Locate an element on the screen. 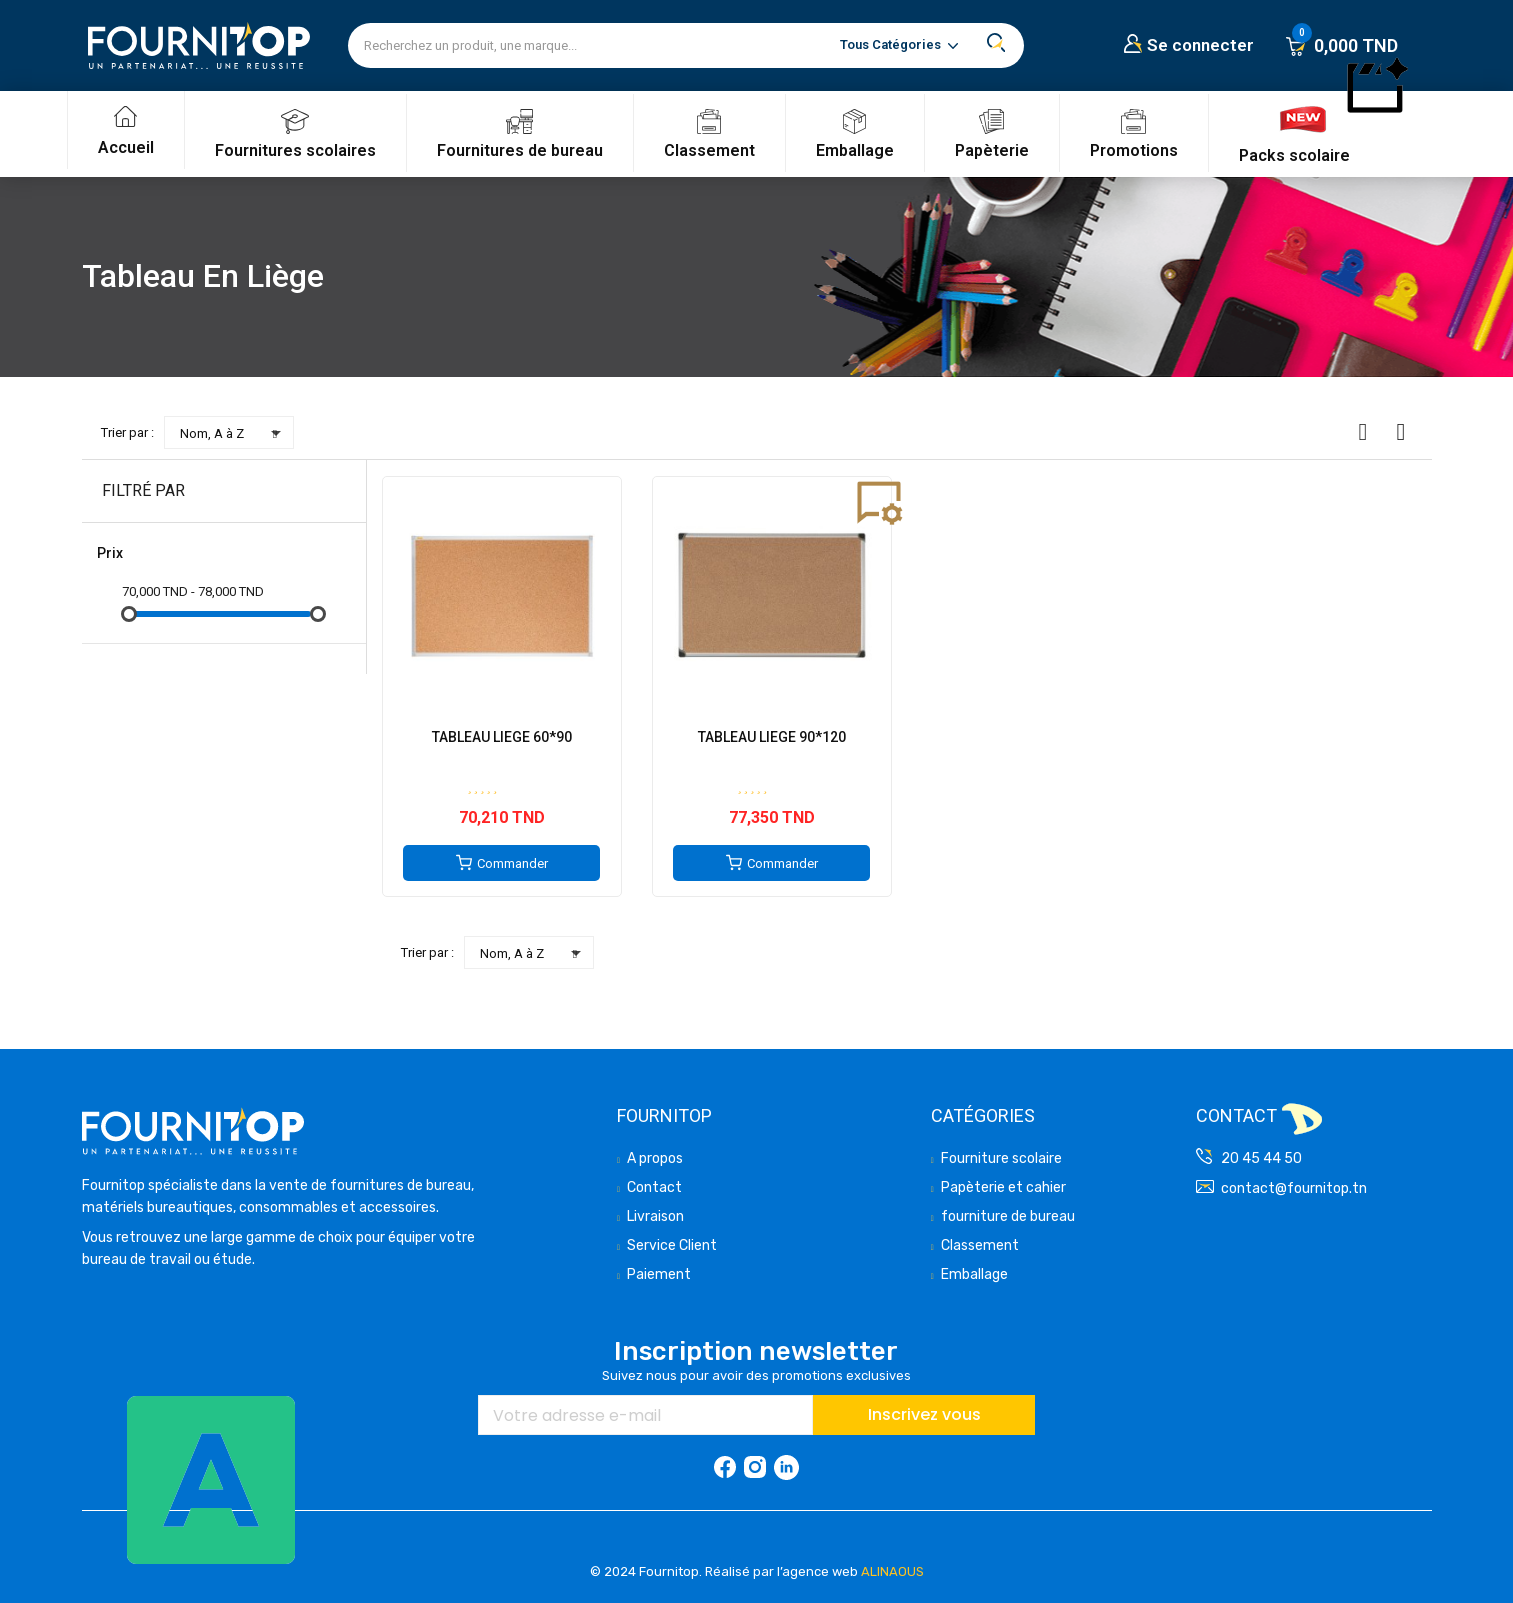 This screenshot has height=1603, width=1513. generate video content using AI is located at coordinates (1375, 88).